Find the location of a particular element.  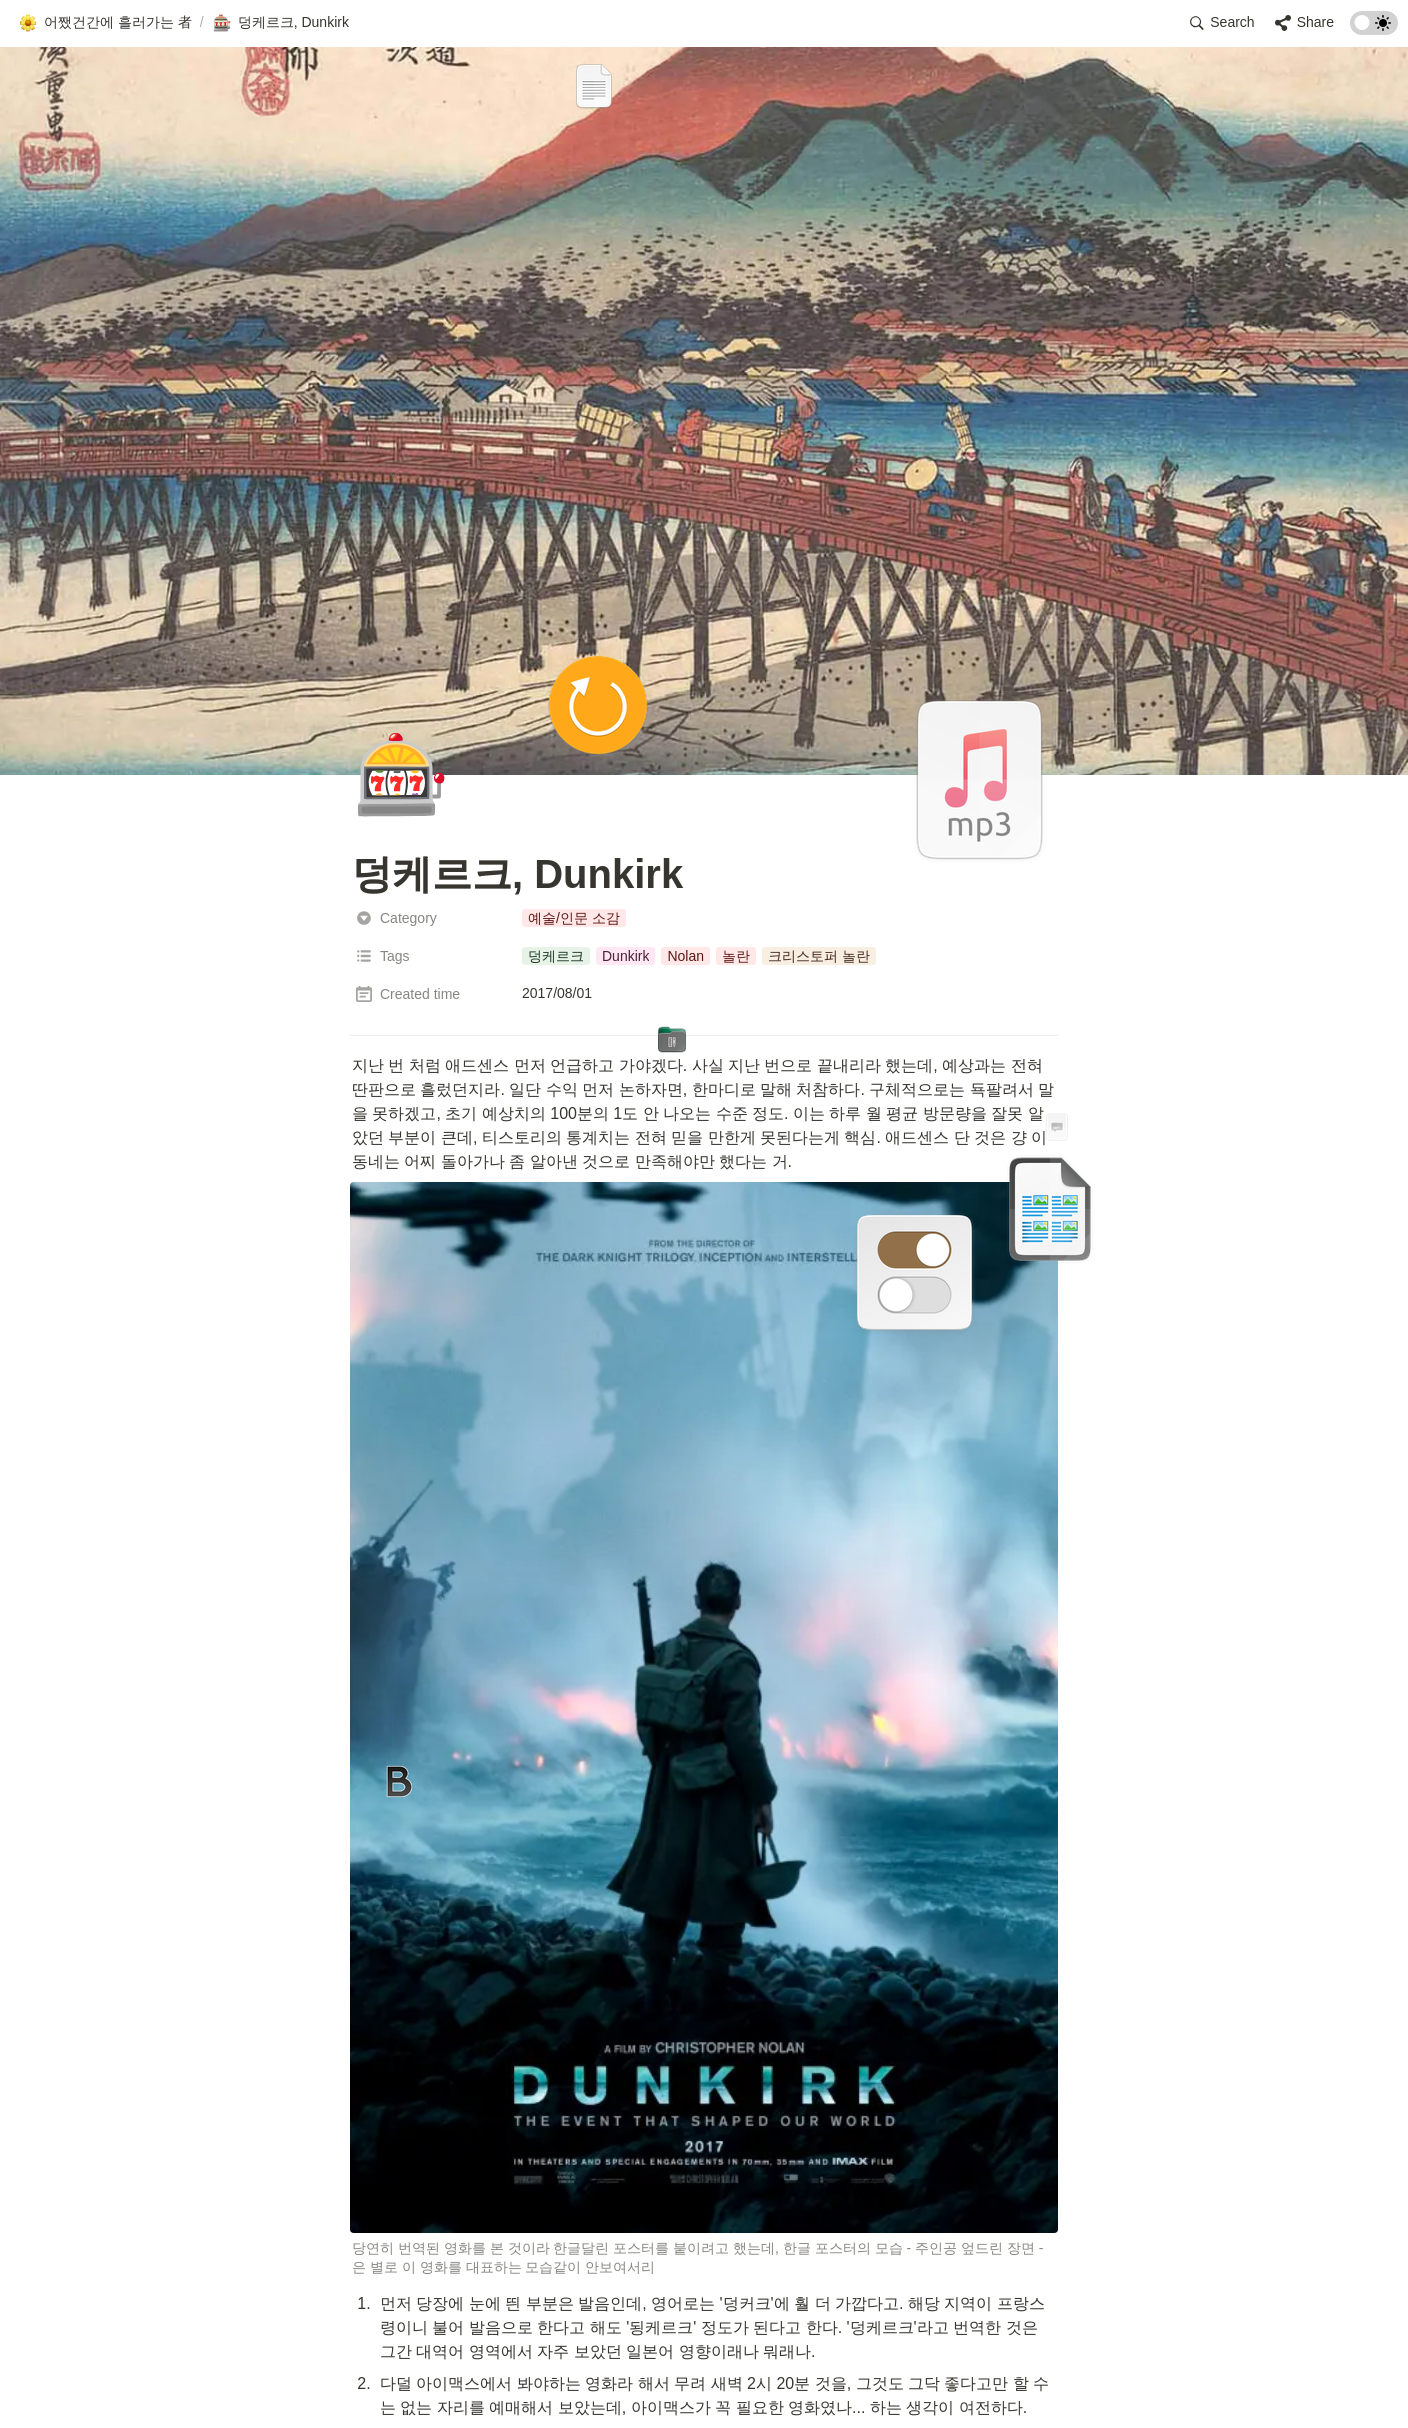

apply bold formatting to selected text is located at coordinates (399, 1781).